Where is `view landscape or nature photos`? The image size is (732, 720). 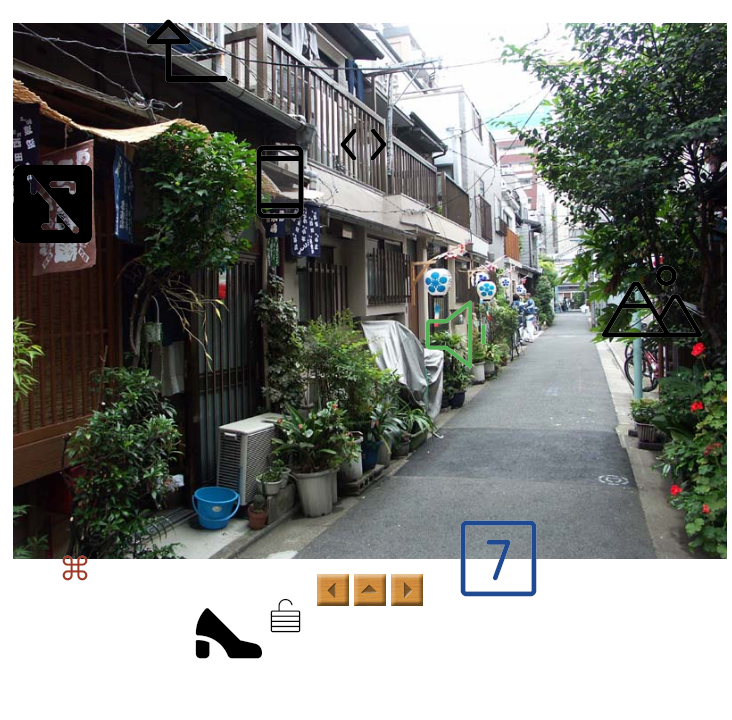
view landscape or nature photos is located at coordinates (652, 306).